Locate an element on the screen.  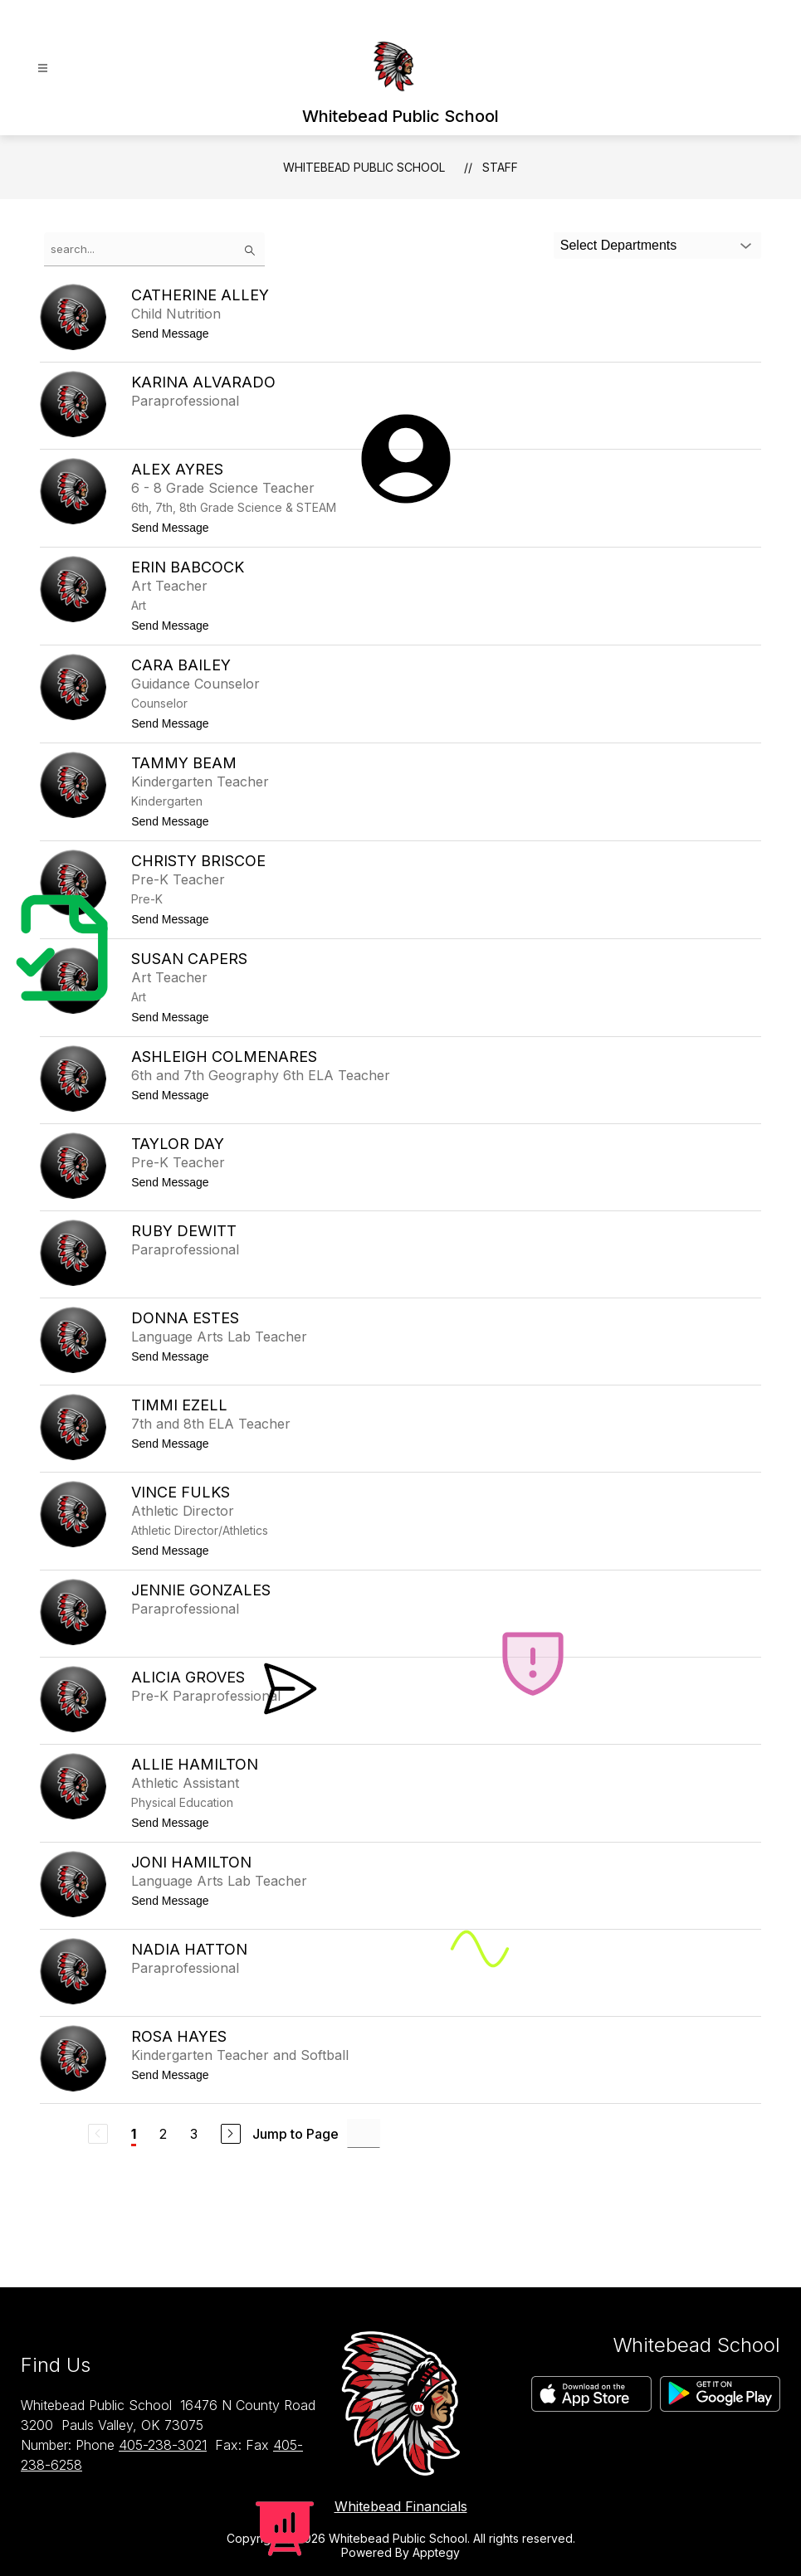
send a message is located at coordinates (289, 1688).